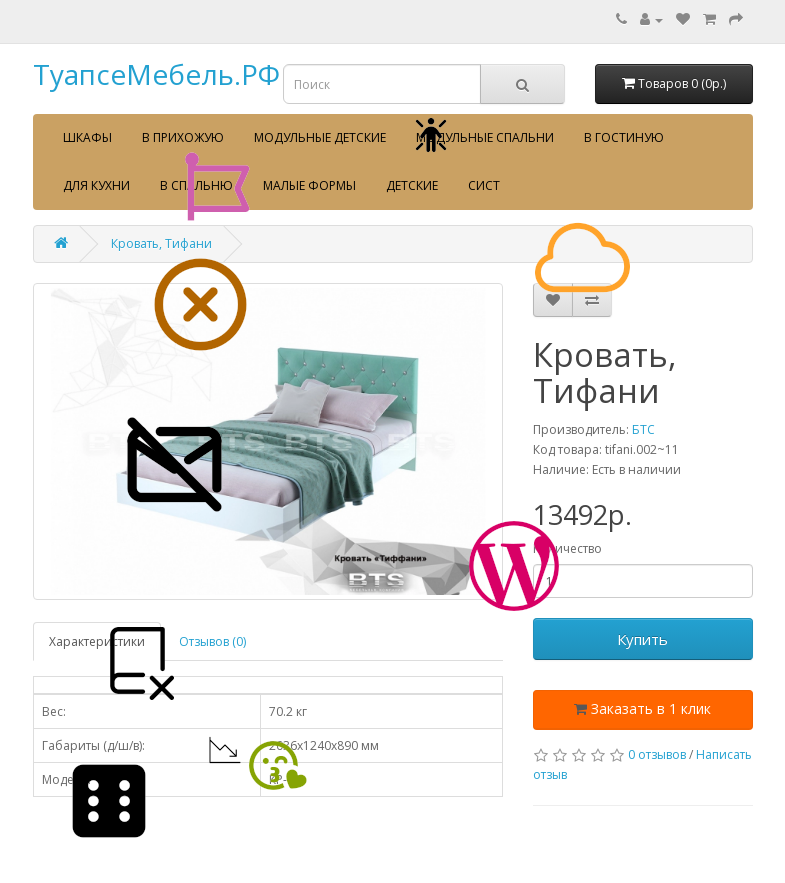 The width and height of the screenshot is (785, 883). What do you see at coordinates (137, 663) in the screenshot?
I see `delete a repository` at bounding box center [137, 663].